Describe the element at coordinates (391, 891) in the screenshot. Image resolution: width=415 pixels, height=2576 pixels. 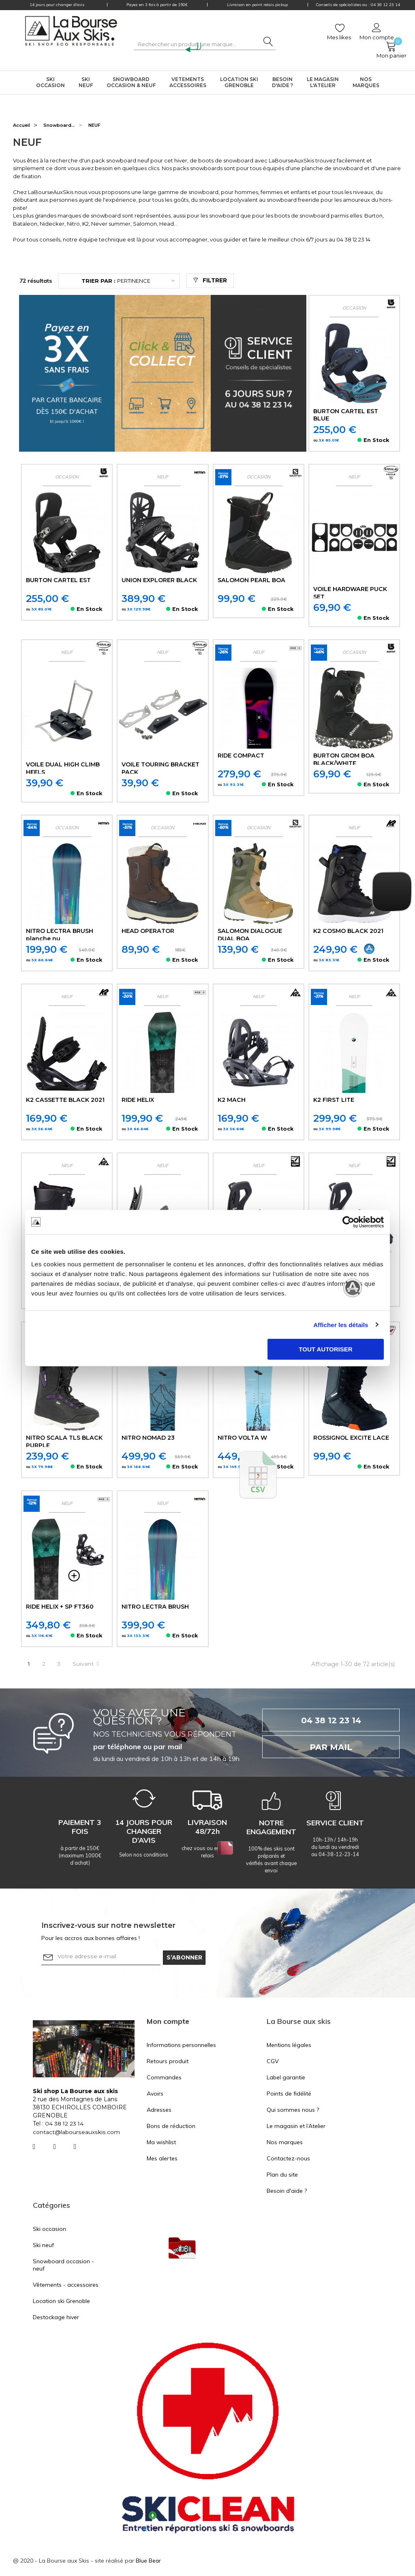
I see `blank app icon template for customization` at that location.